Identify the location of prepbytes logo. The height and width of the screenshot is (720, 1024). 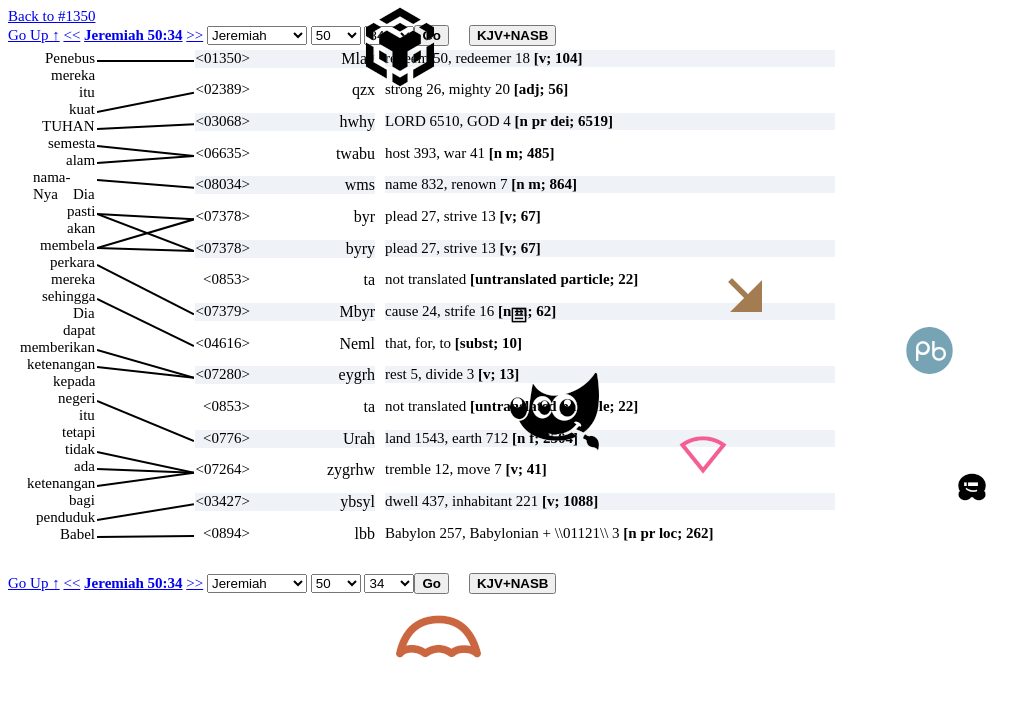
(929, 350).